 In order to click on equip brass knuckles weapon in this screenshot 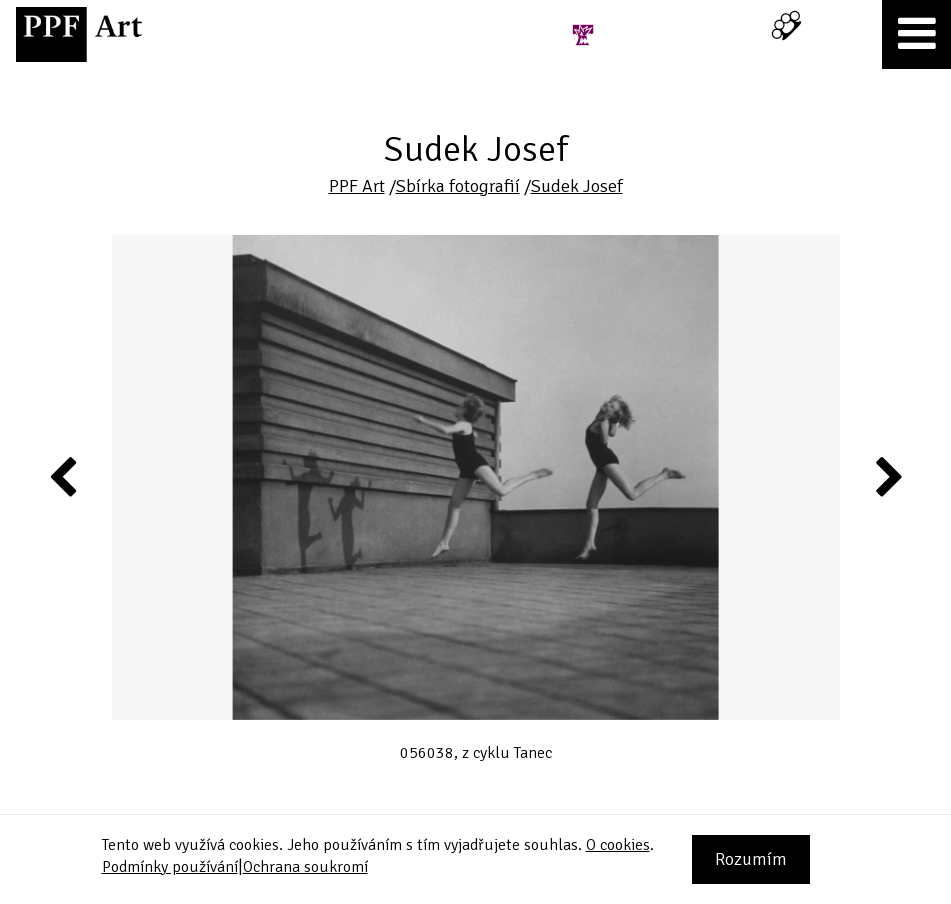, I will do `click(786, 25)`.